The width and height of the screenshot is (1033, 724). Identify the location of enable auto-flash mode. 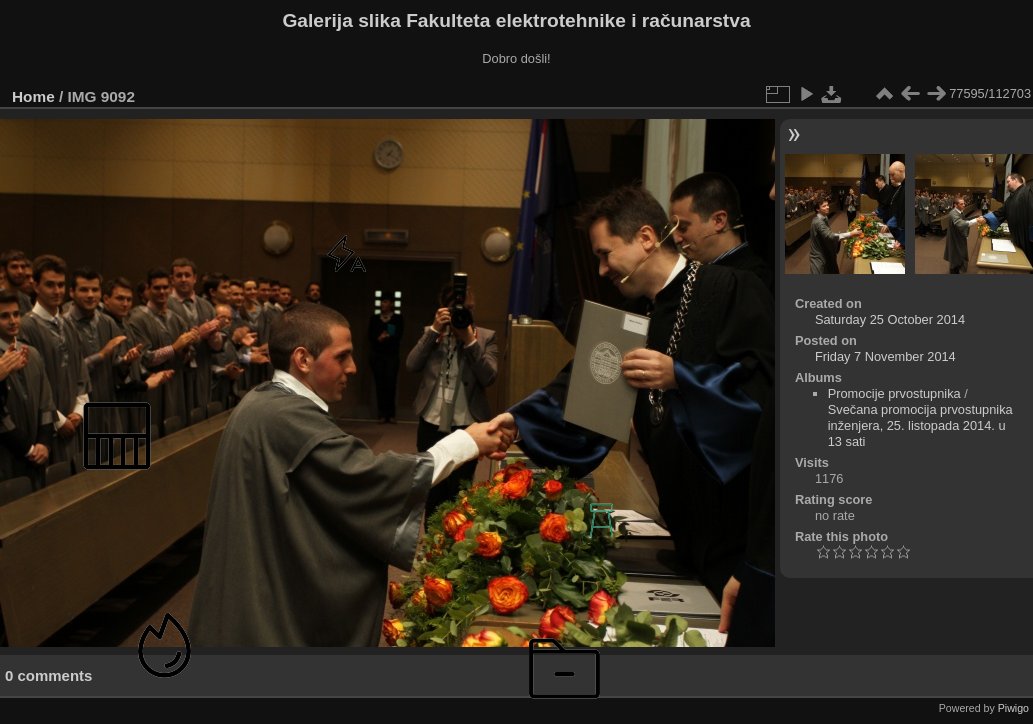
(346, 255).